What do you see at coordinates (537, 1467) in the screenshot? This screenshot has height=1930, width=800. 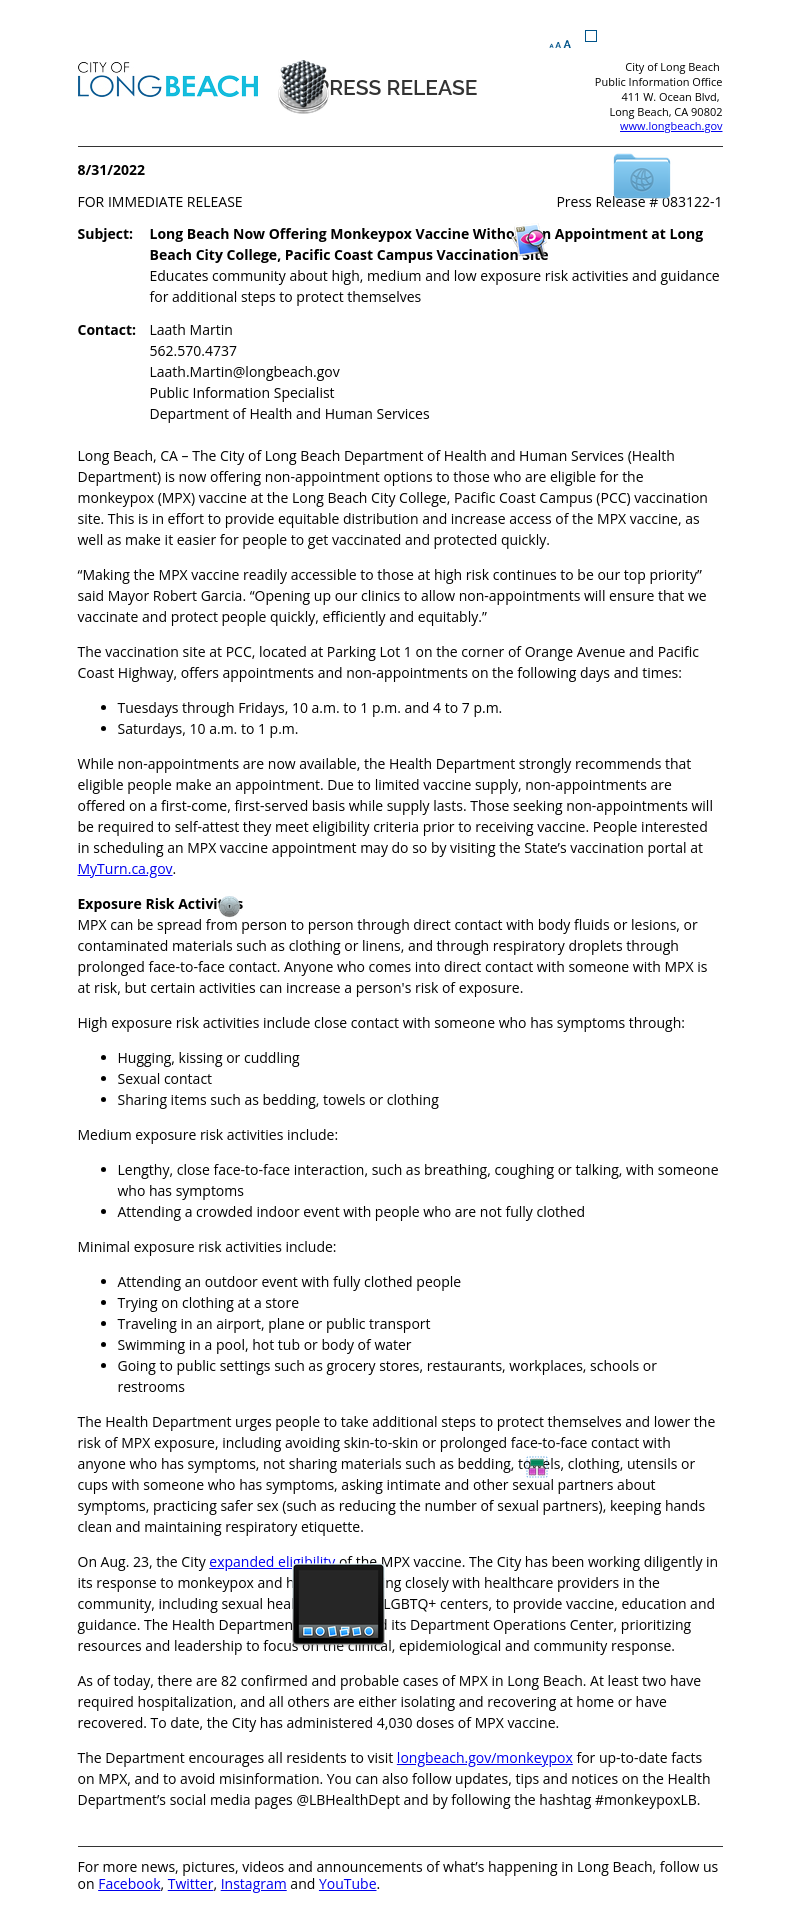 I see `select all items in the current view` at bounding box center [537, 1467].